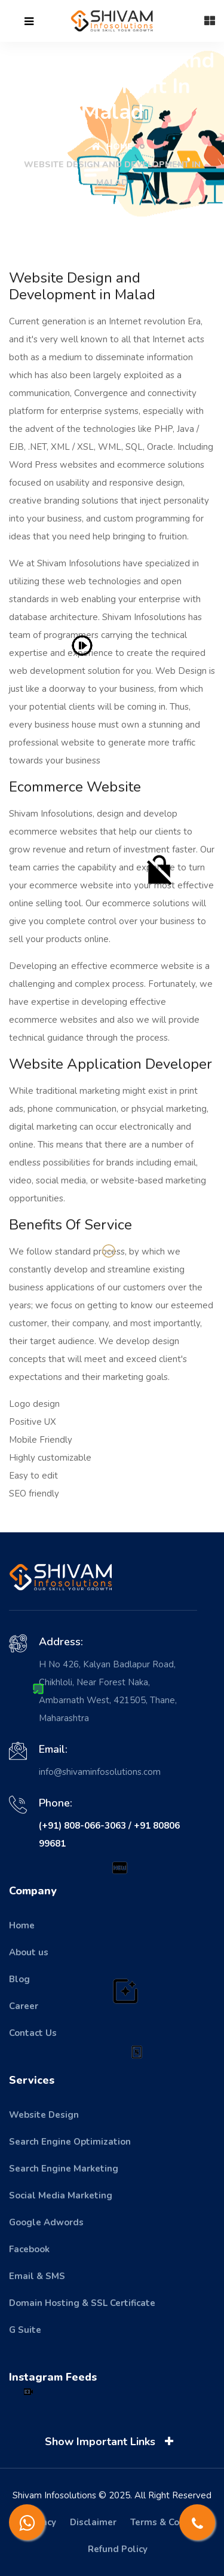 The width and height of the screenshot is (224, 2576). I want to click on start a new video call, so click(28, 2391).